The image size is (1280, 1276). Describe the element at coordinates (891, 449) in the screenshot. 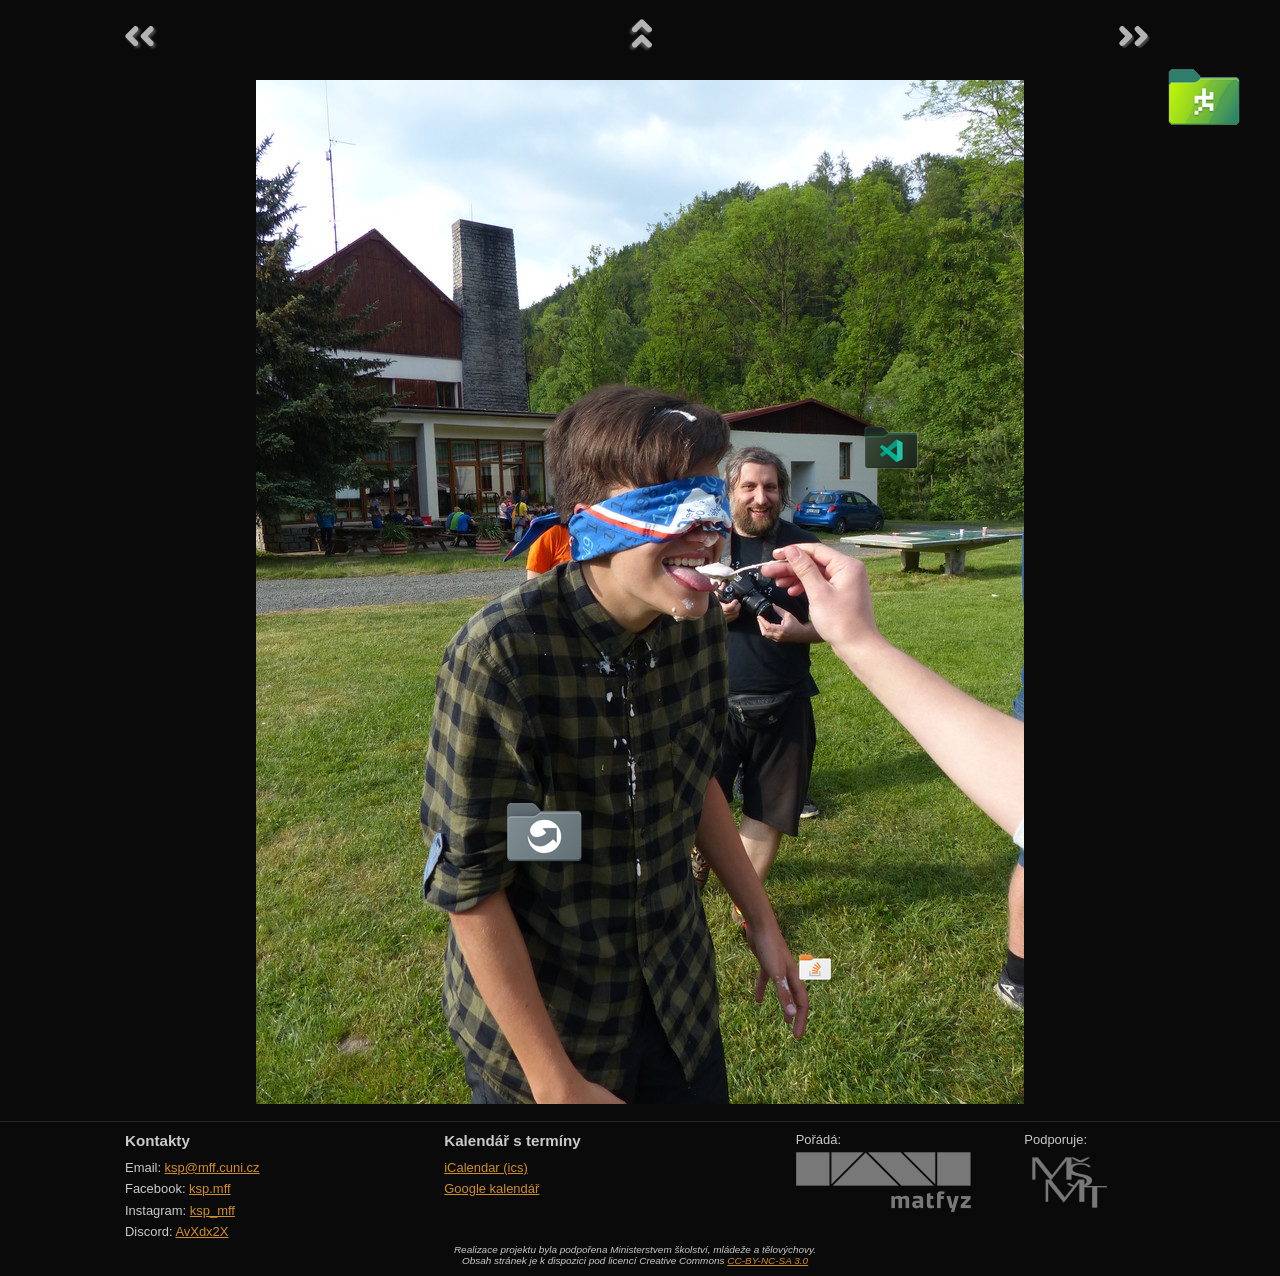

I see `folder containing VS Code Insider projects` at that location.